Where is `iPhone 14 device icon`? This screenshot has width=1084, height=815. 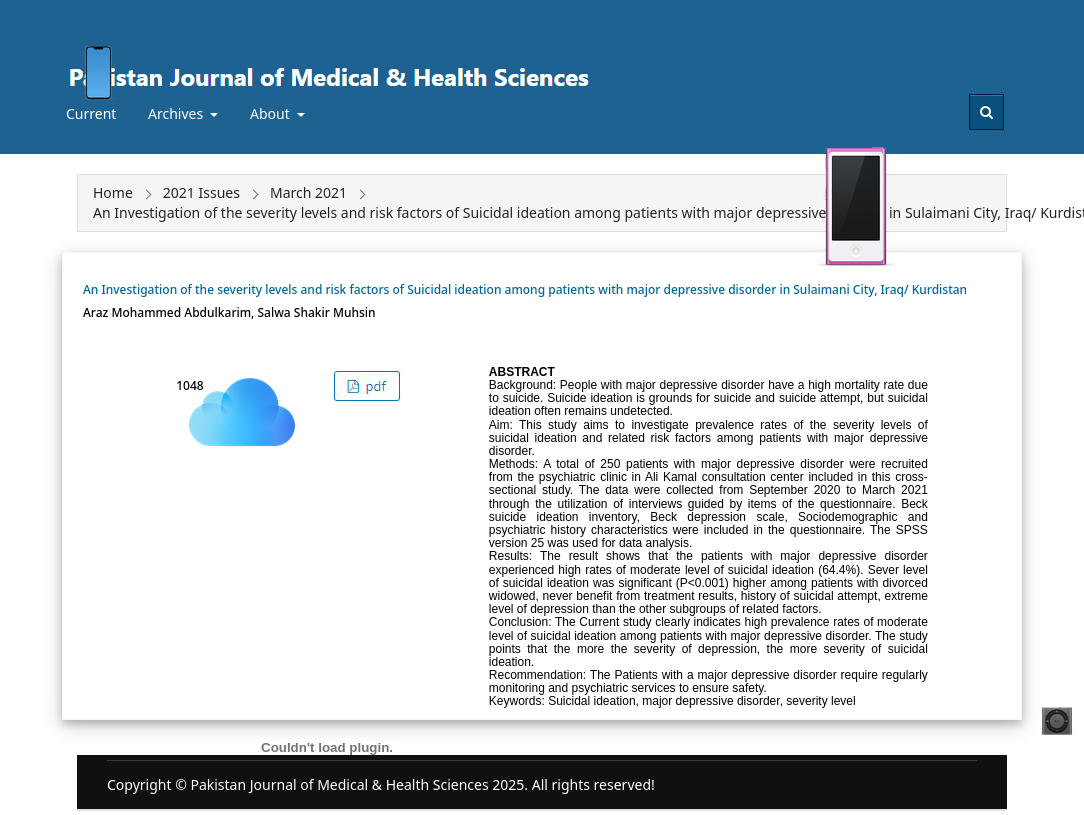 iPhone 14 device icon is located at coordinates (98, 73).